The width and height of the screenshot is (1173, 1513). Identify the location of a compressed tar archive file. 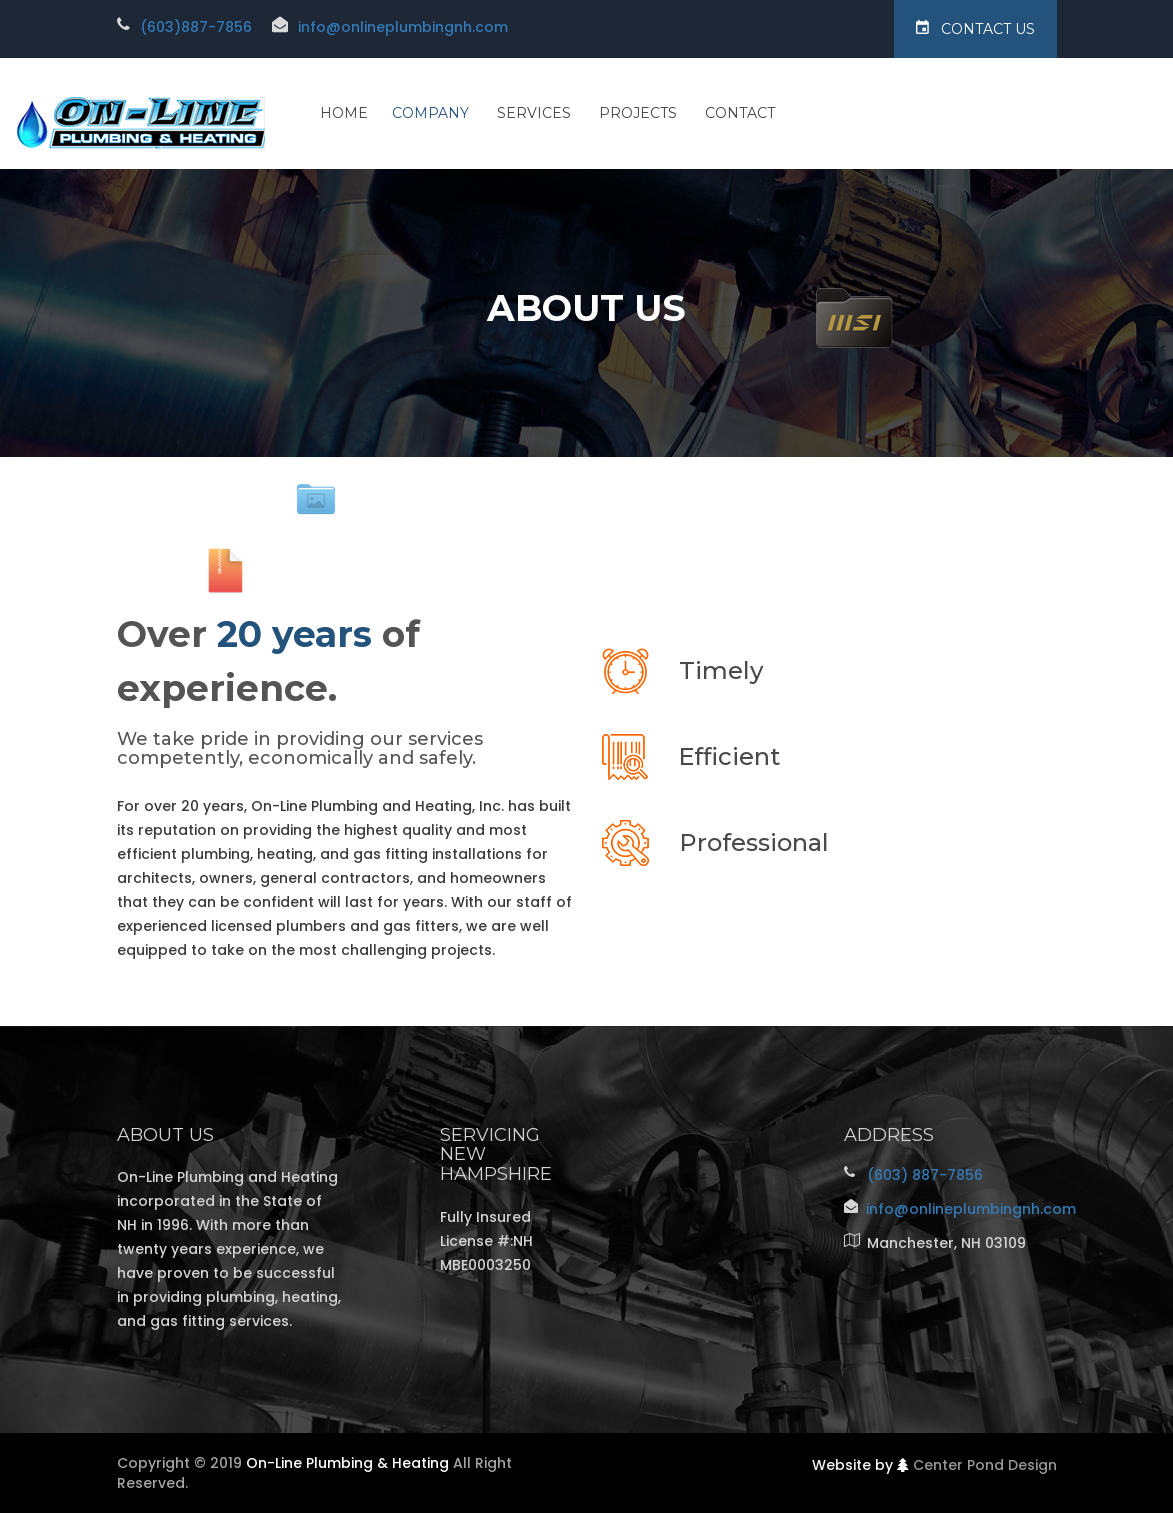
(225, 571).